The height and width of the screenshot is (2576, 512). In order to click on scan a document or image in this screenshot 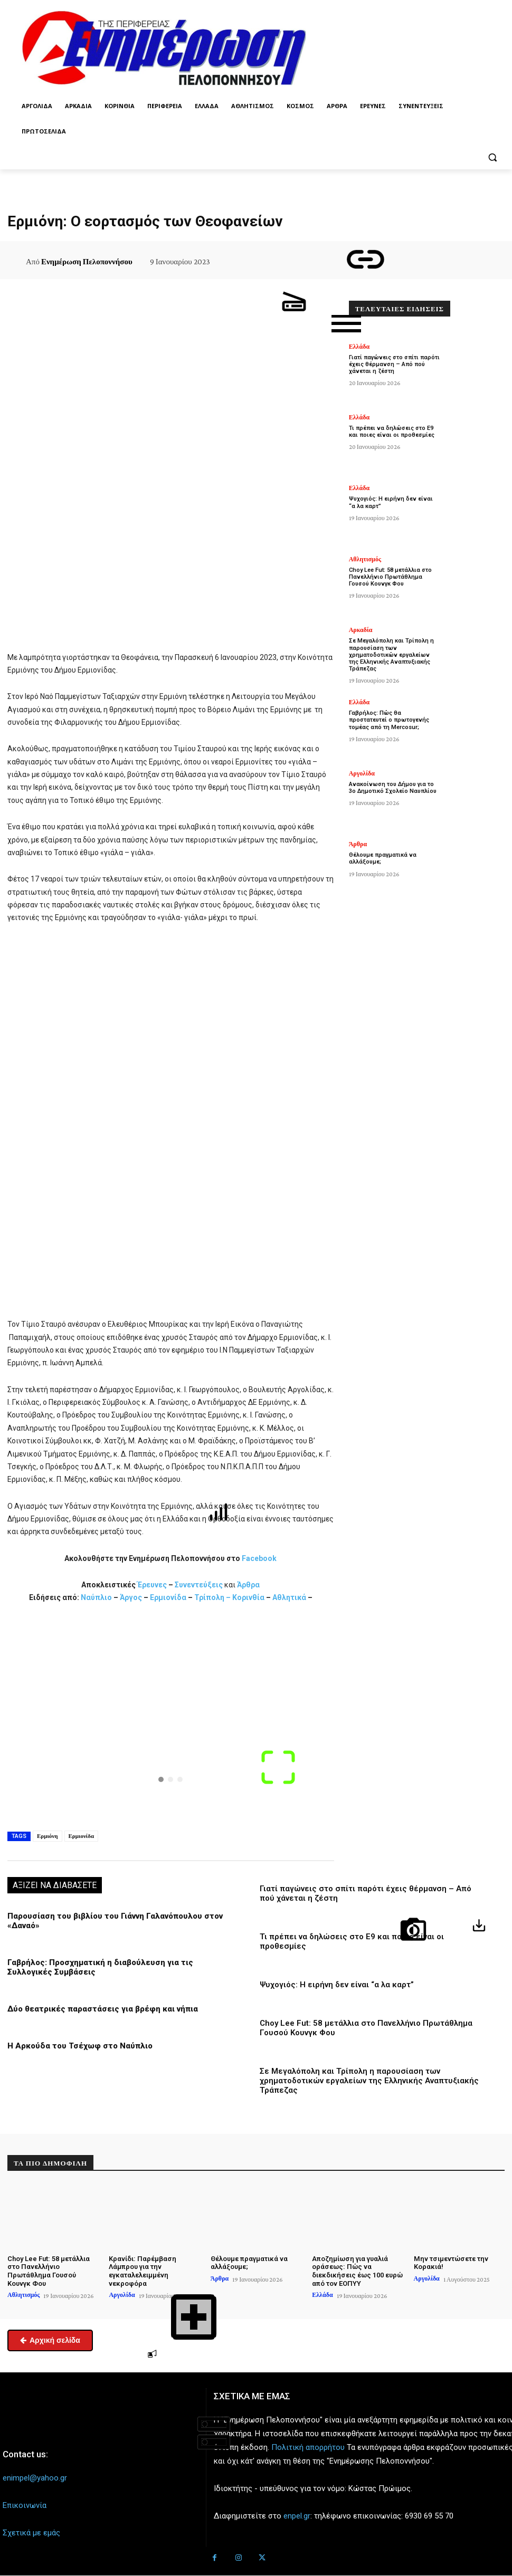, I will do `click(294, 301)`.